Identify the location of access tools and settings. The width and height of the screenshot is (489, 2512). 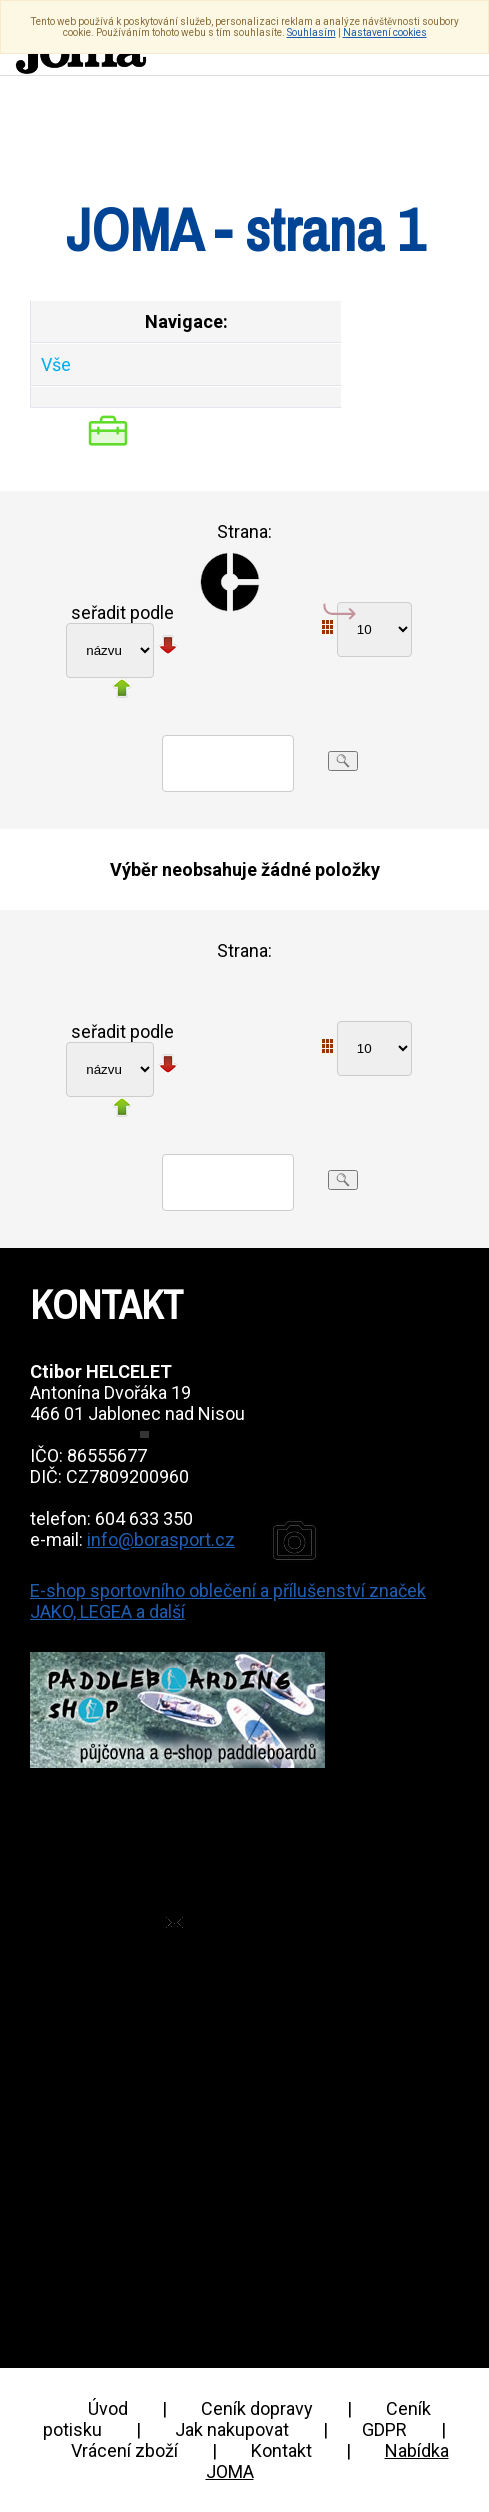
(108, 432).